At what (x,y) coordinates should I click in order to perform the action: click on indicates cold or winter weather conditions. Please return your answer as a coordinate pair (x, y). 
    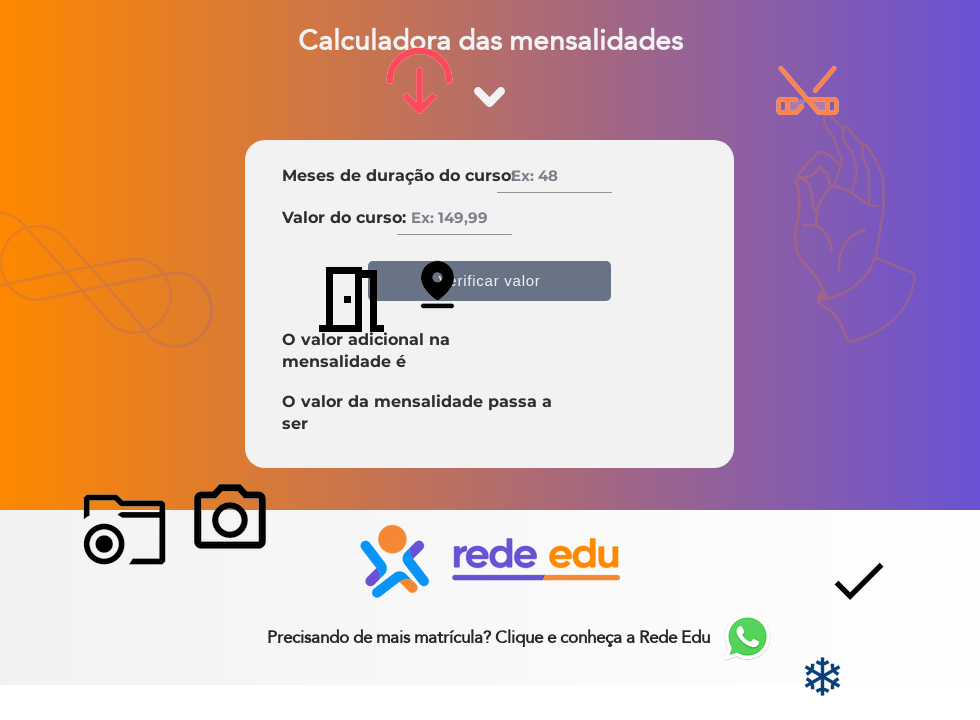
    Looking at the image, I should click on (822, 676).